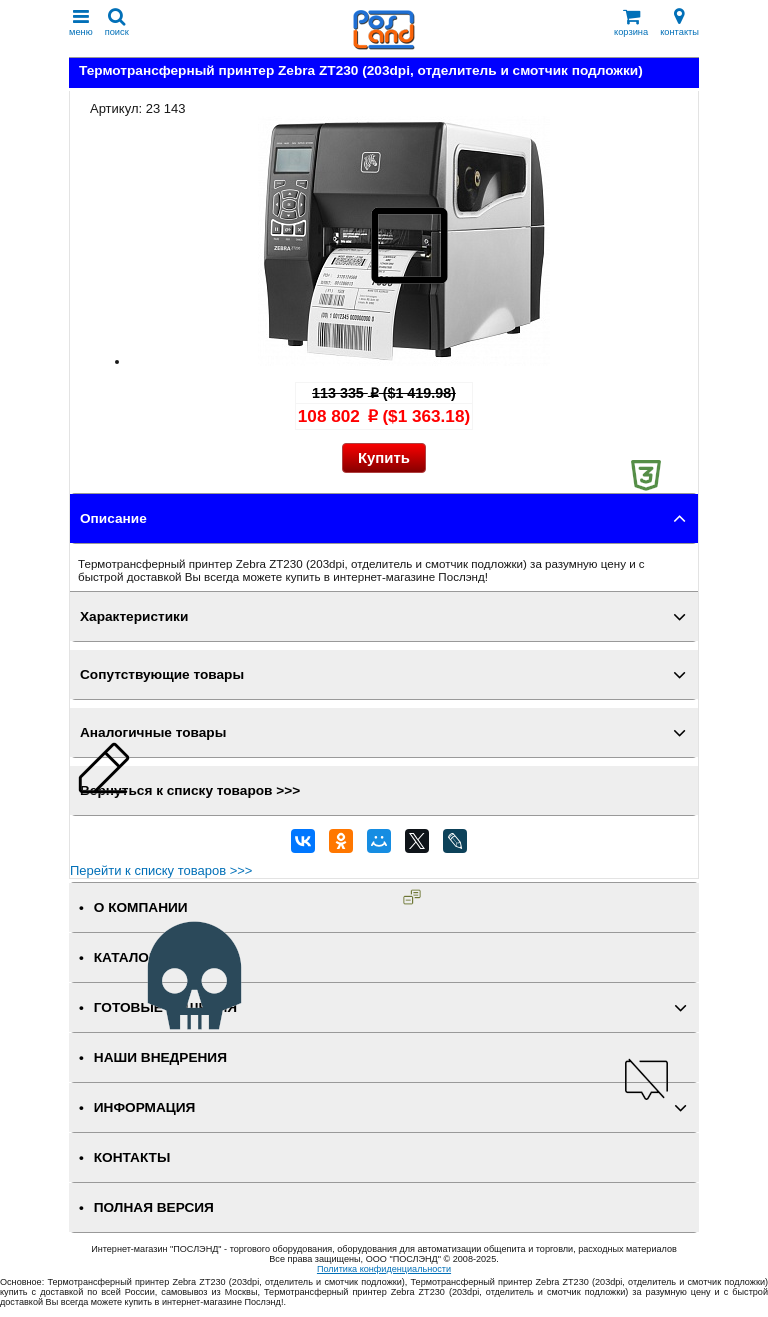 The height and width of the screenshot is (1317, 768). I want to click on indicates CSS3 styling or stylesheet functionality, so click(646, 475).